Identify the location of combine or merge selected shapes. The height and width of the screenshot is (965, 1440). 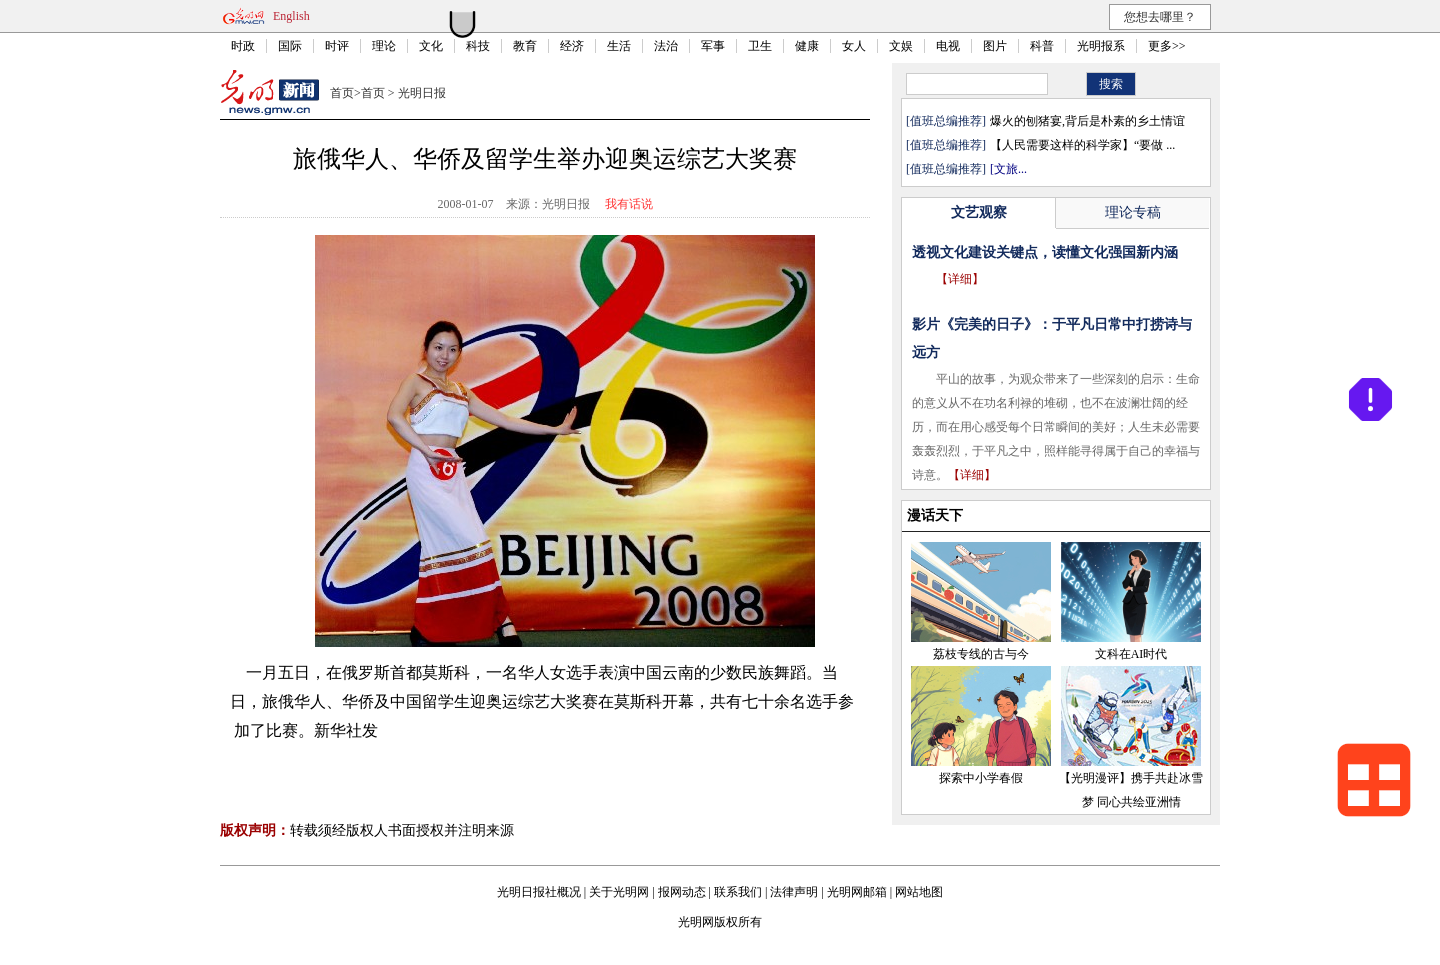
(462, 22).